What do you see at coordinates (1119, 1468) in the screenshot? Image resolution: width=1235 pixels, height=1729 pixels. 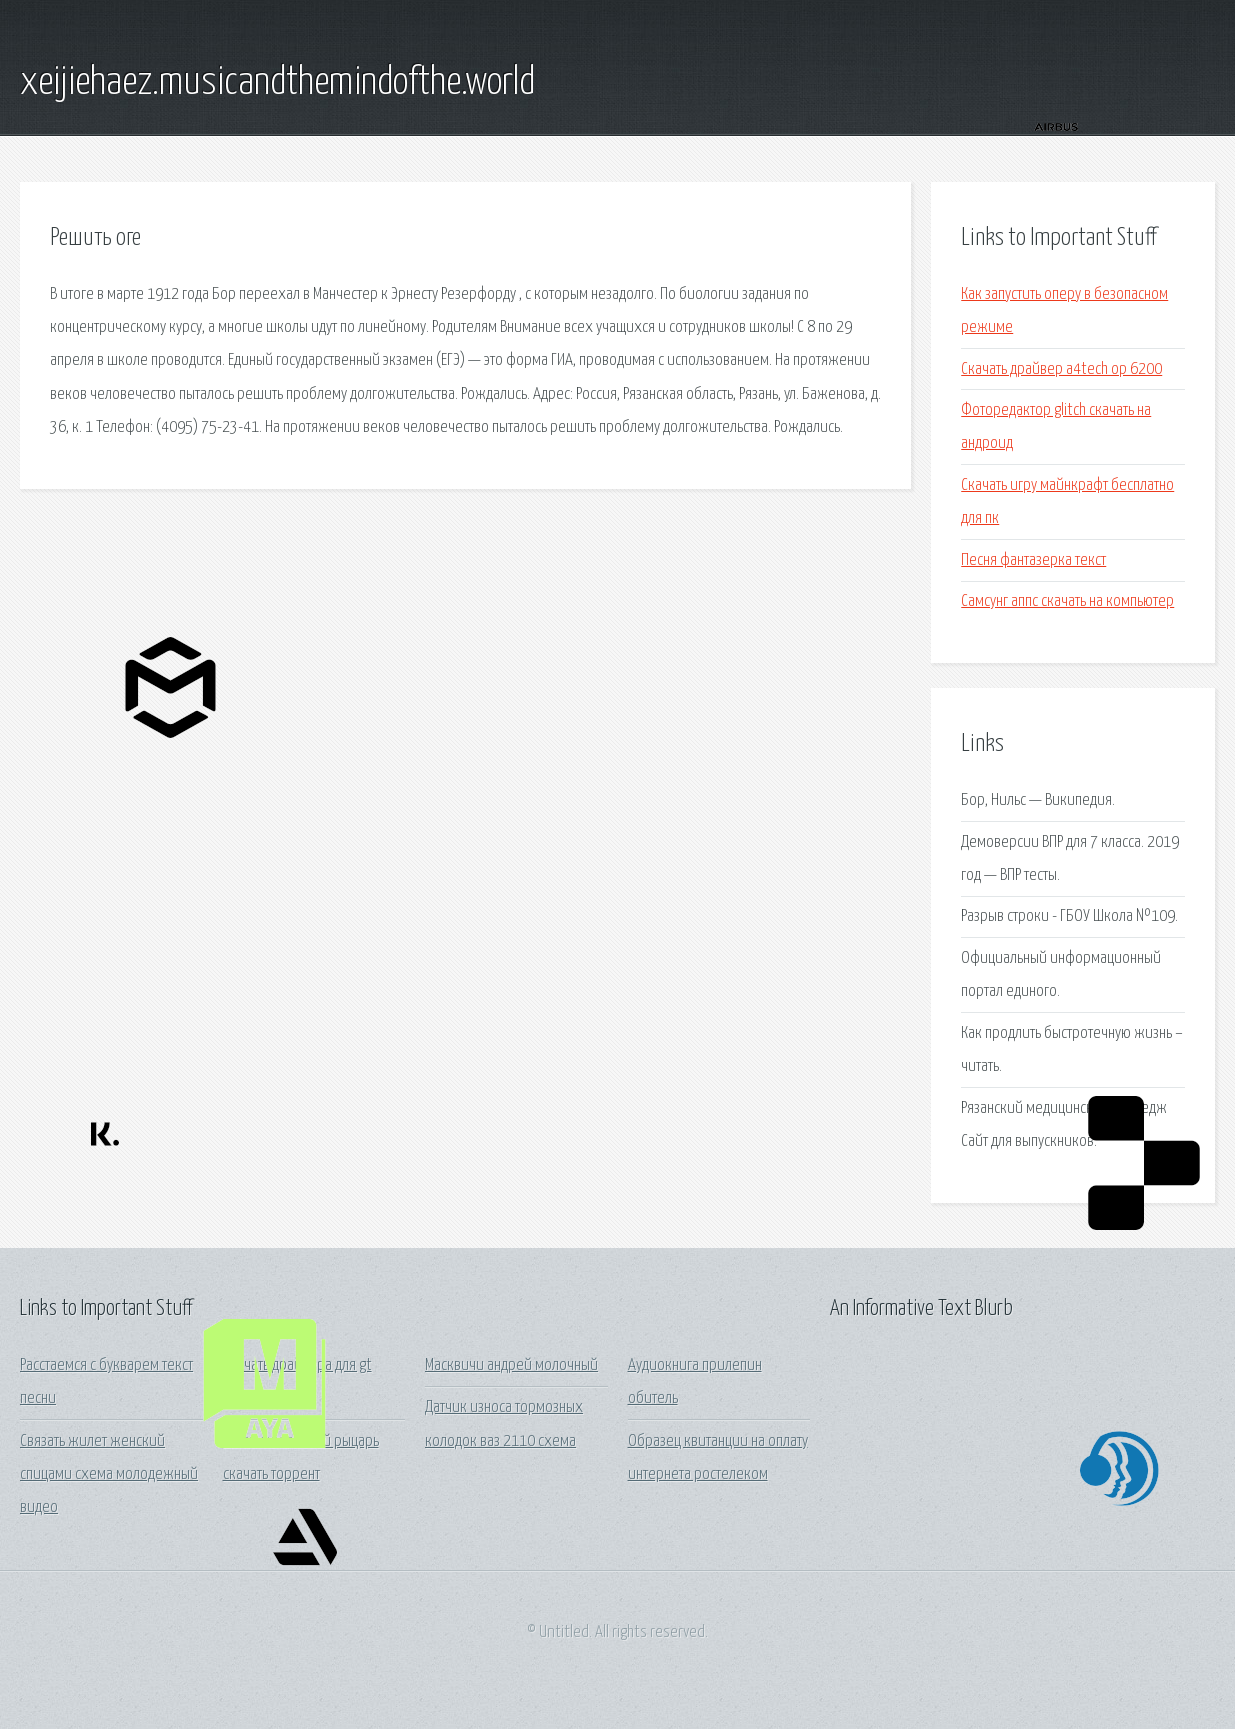 I see `open teamspeak voice chat application` at bounding box center [1119, 1468].